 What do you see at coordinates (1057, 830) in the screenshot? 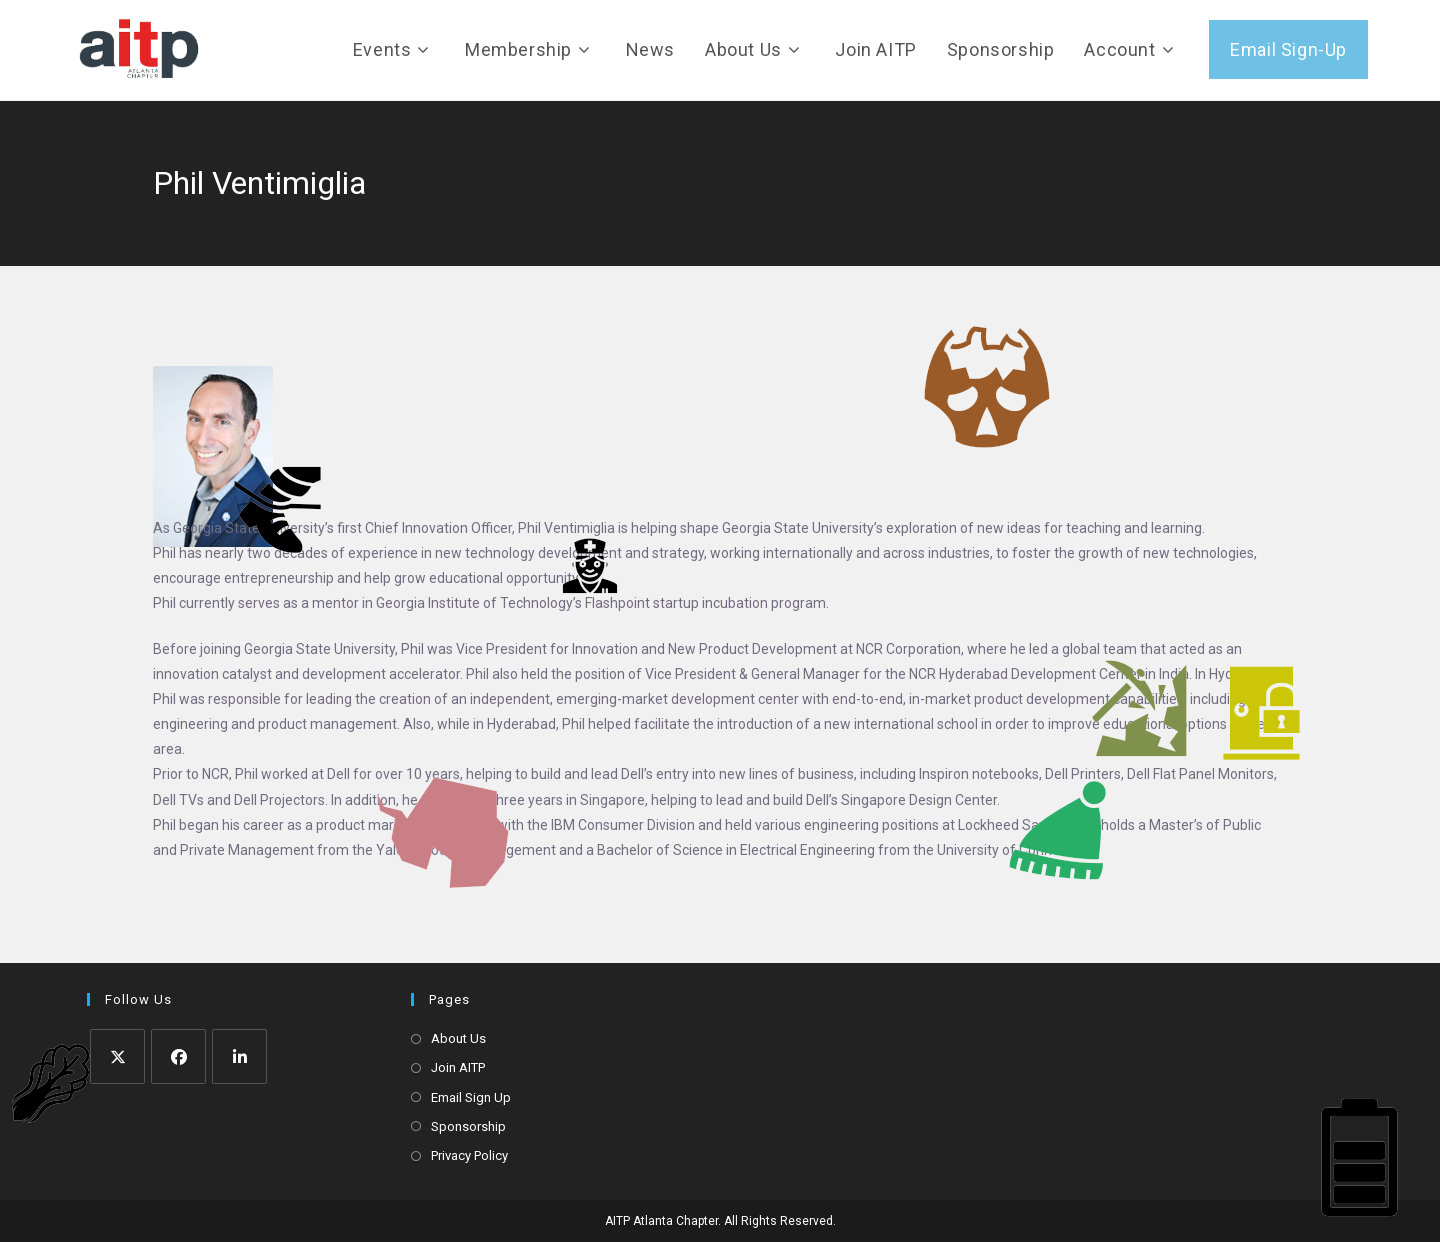
I see `winter clothing or cold weather gear category` at bounding box center [1057, 830].